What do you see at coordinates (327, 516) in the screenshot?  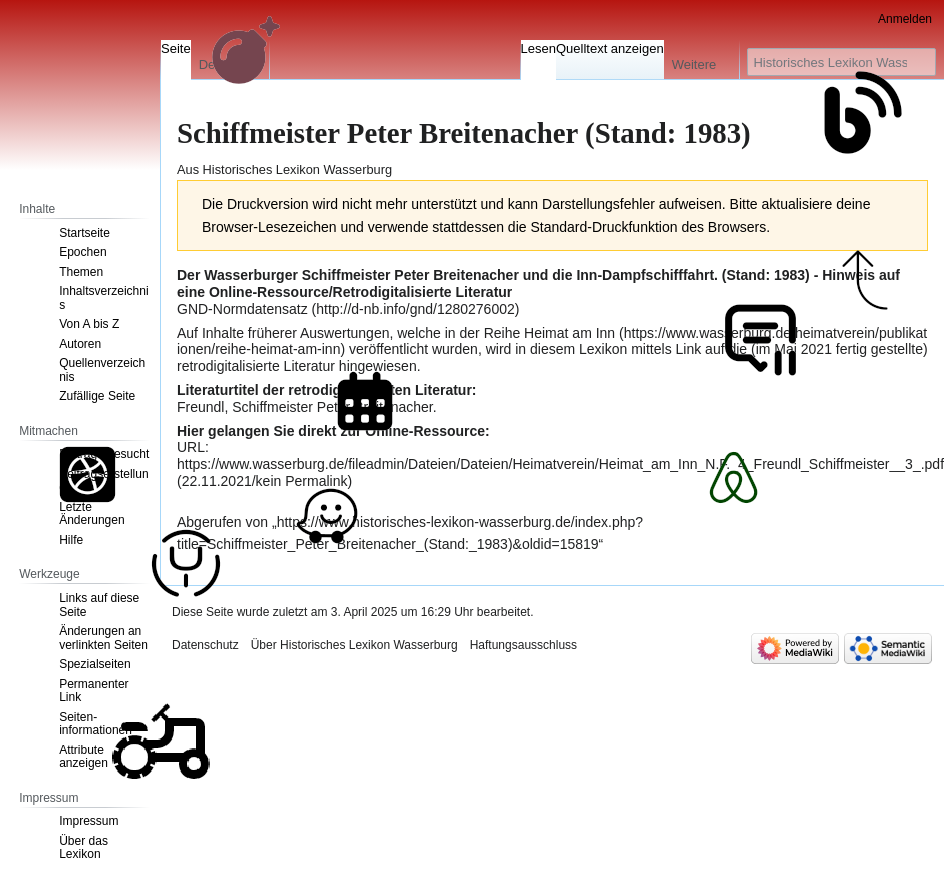 I see `open Waze navigation app` at bounding box center [327, 516].